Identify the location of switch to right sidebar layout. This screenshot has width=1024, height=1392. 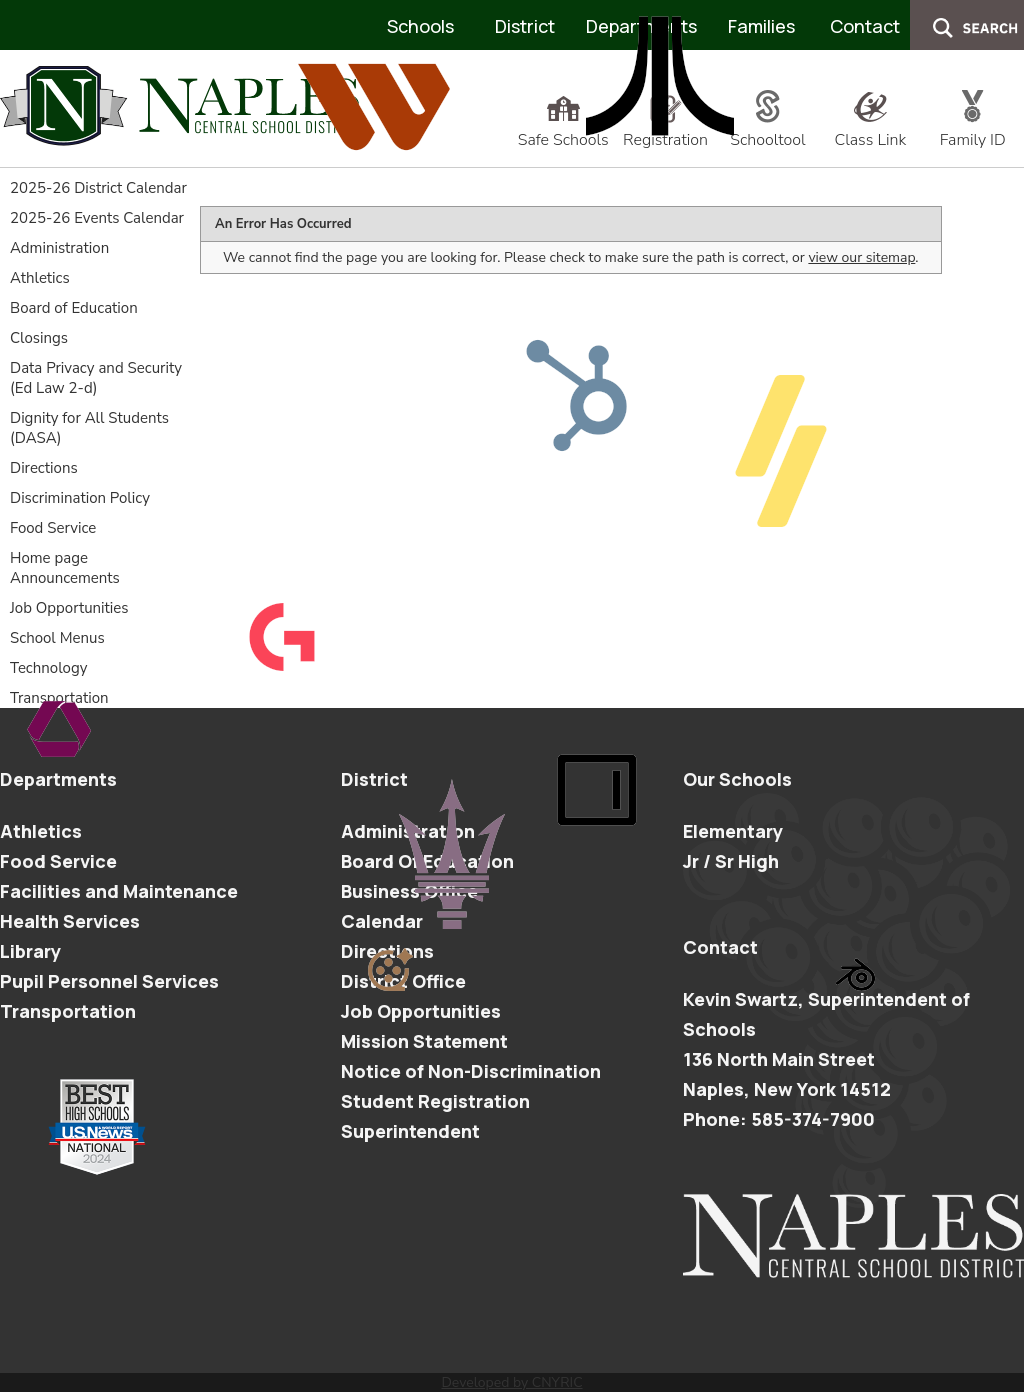
(597, 790).